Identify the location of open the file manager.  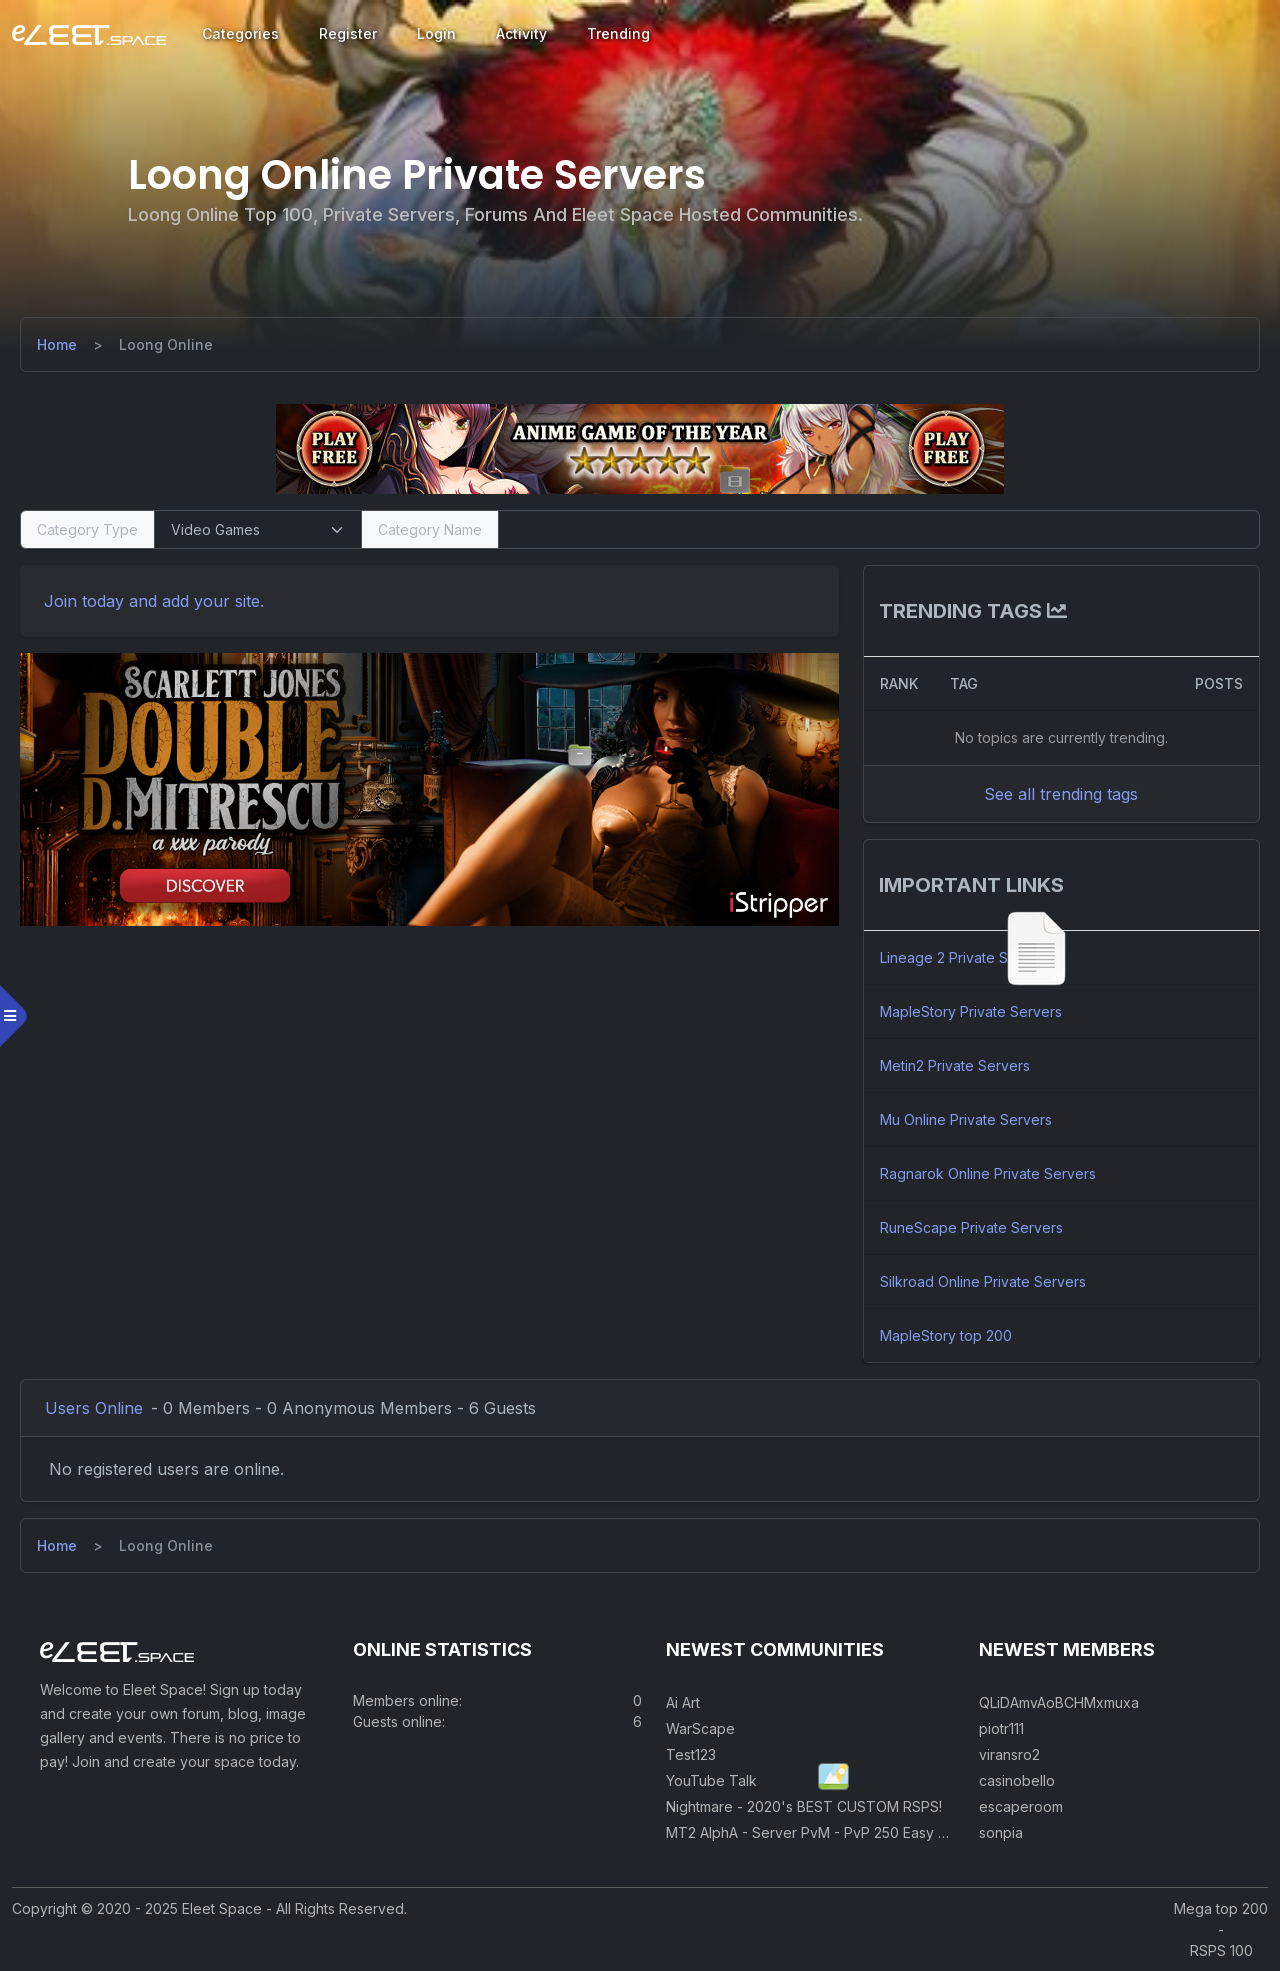
(580, 755).